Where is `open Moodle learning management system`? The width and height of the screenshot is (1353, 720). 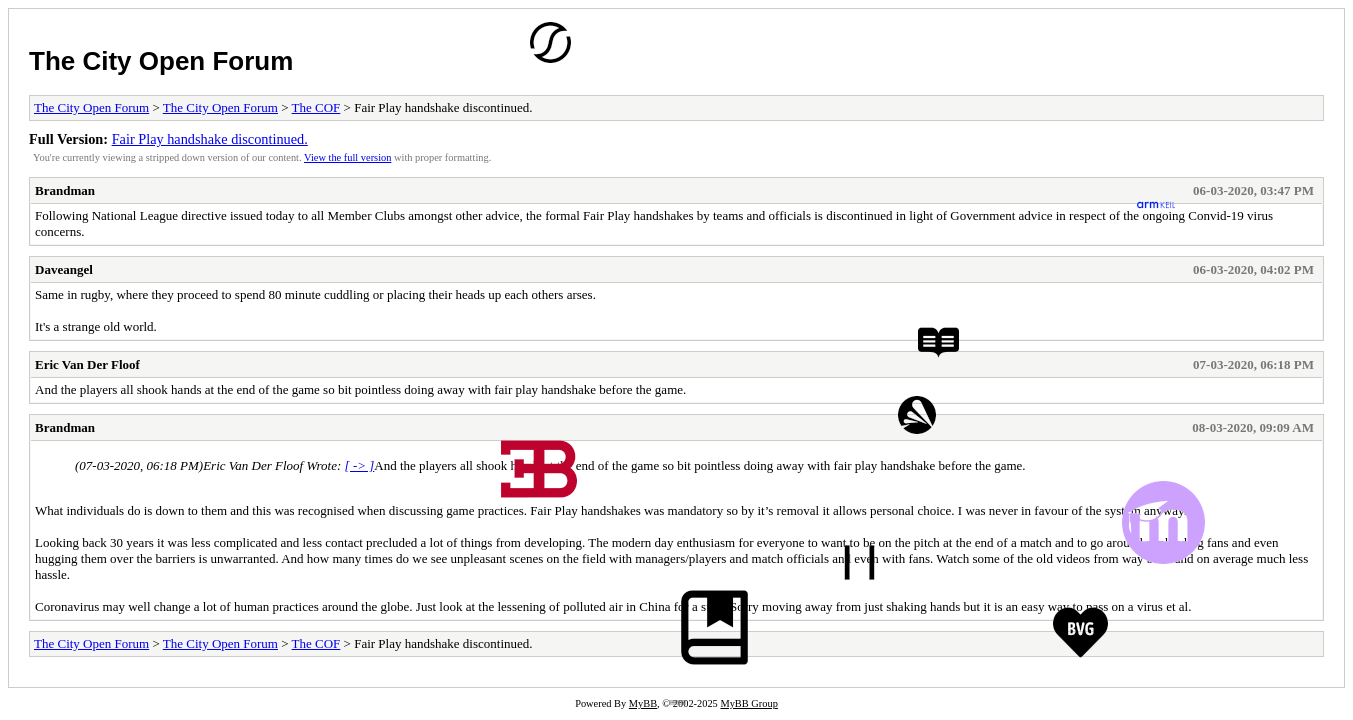 open Moodle learning management system is located at coordinates (1163, 522).